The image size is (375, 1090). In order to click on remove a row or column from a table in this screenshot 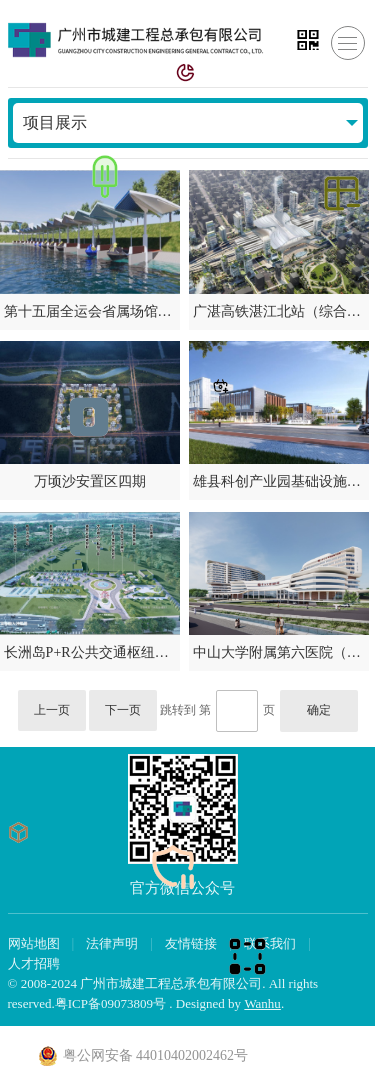, I will do `click(341, 193)`.